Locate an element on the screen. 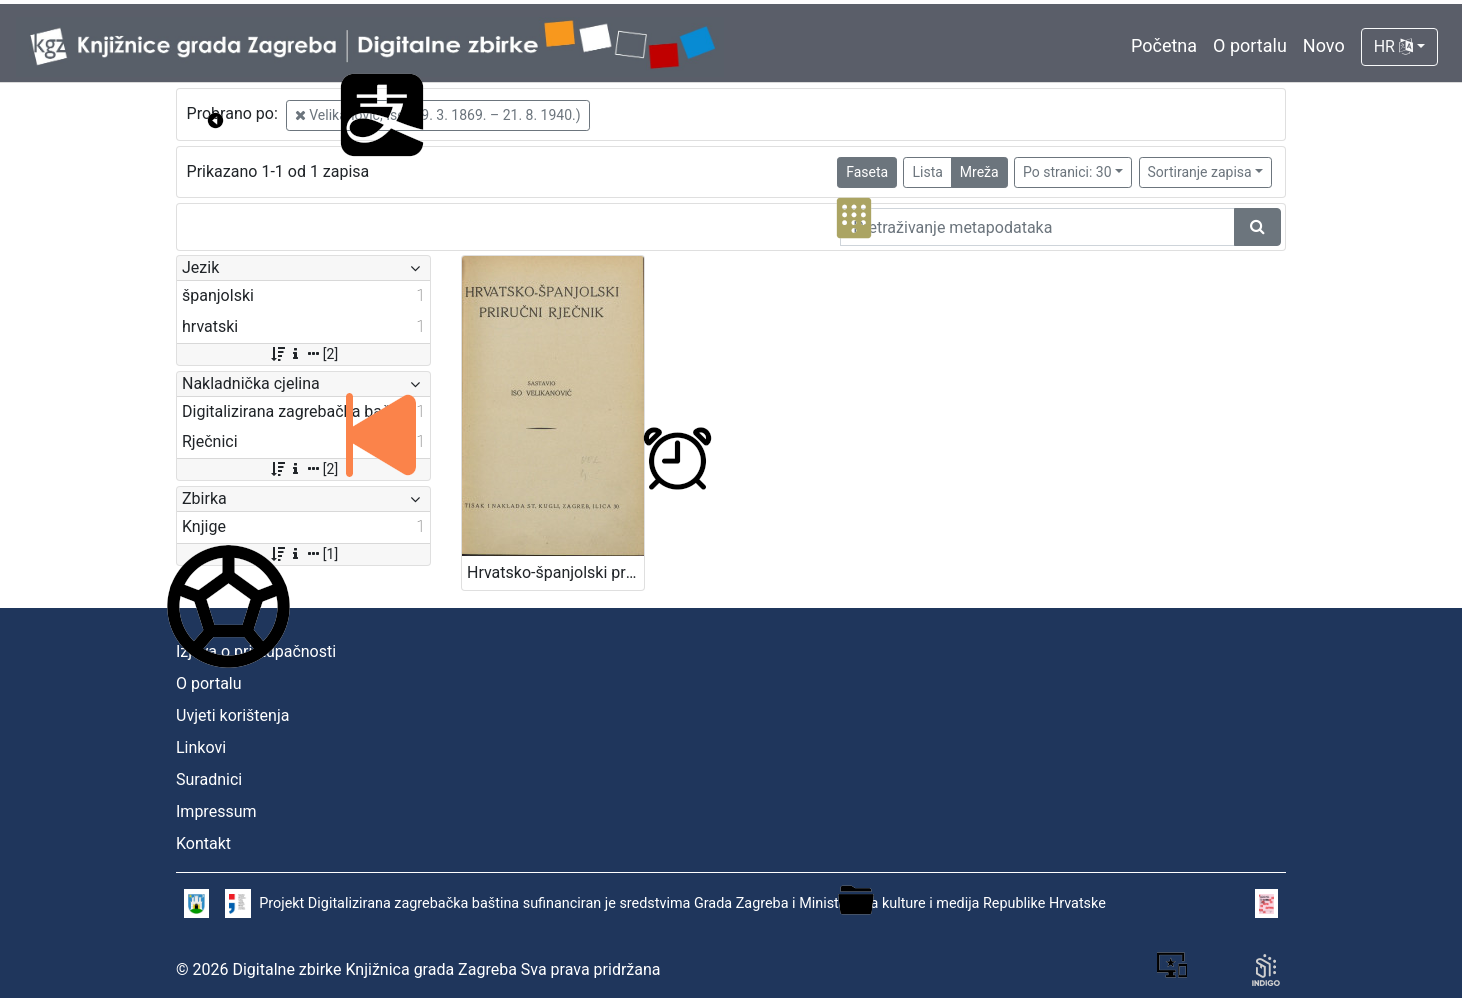 This screenshot has width=1462, height=998. pay with Alipay is located at coordinates (382, 115).